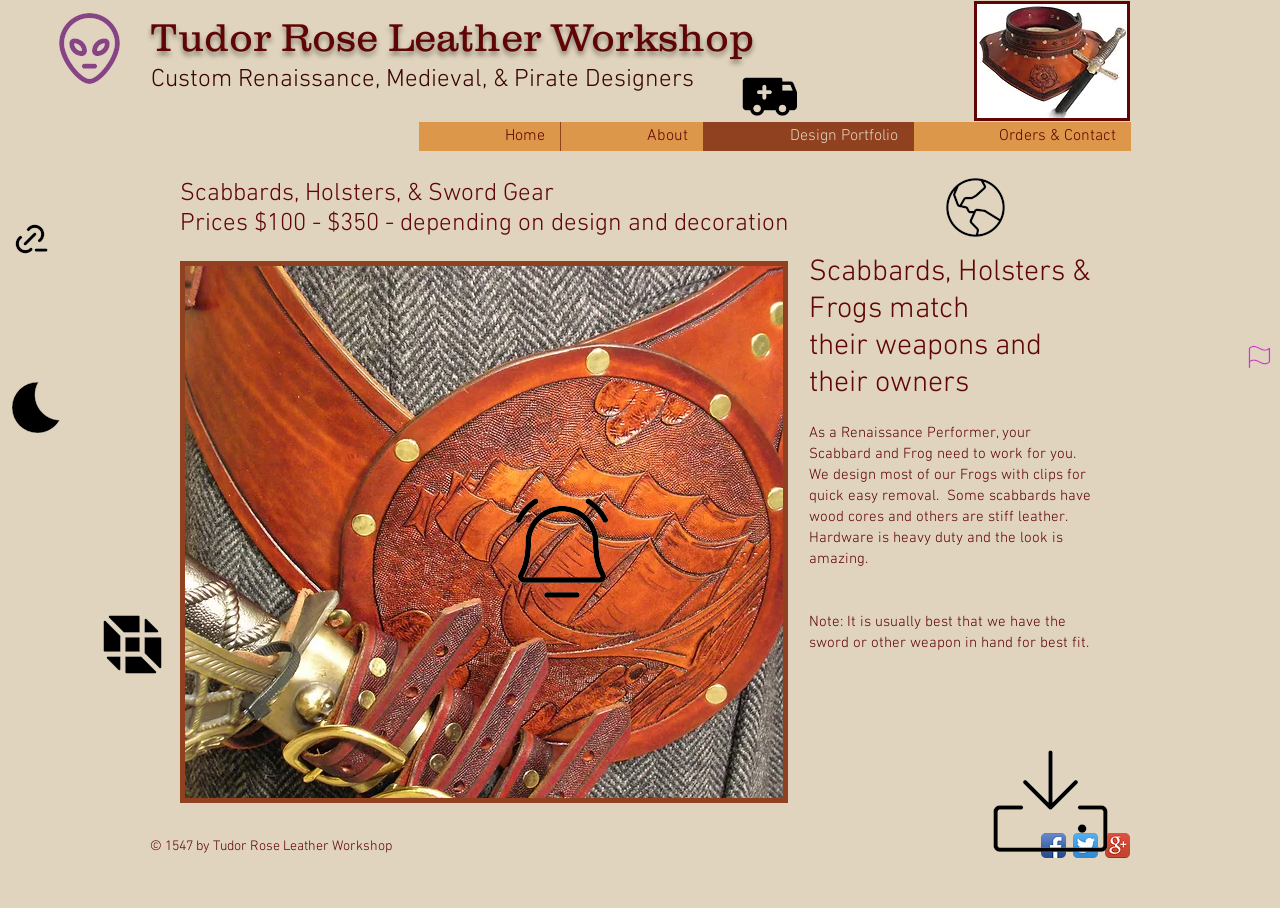 The image size is (1280, 908). Describe the element at coordinates (1258, 356) in the screenshot. I see `flag or report content` at that location.